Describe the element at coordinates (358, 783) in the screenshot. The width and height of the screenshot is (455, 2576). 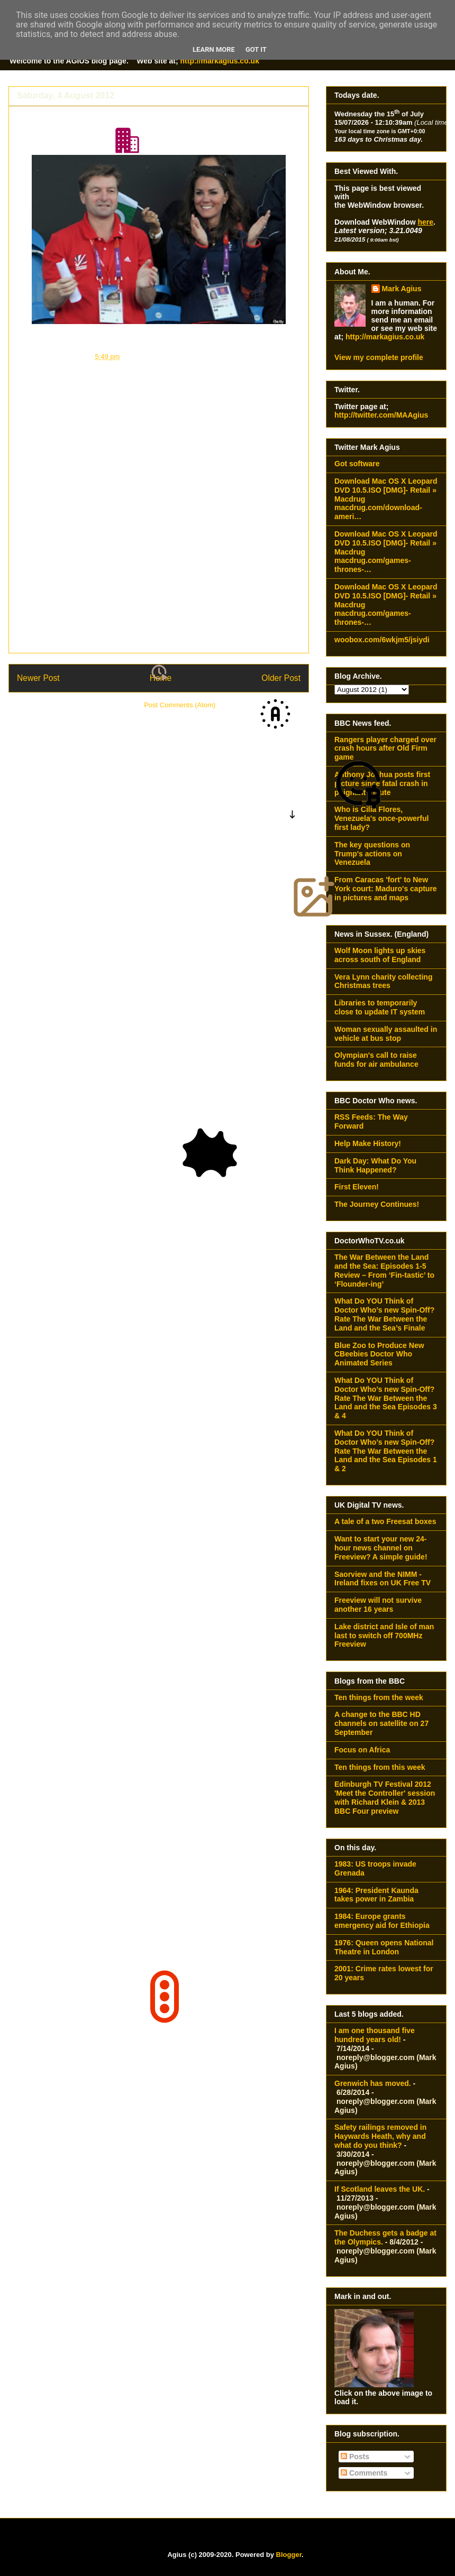
I see `view bitcoin wallet mood or status` at that location.